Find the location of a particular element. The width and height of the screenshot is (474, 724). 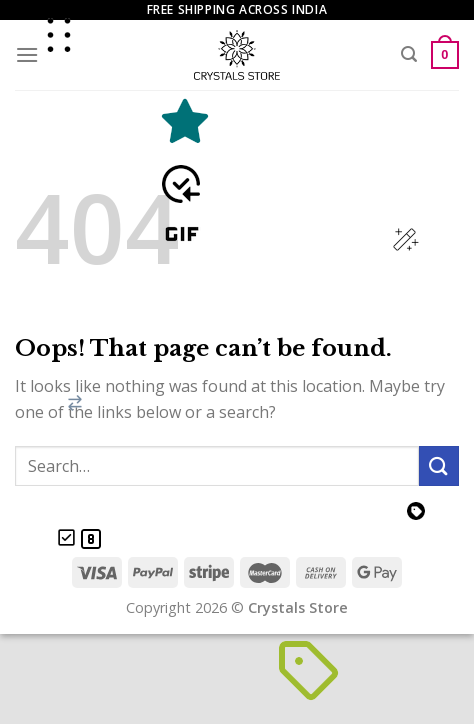

add or manage tags is located at coordinates (307, 669).